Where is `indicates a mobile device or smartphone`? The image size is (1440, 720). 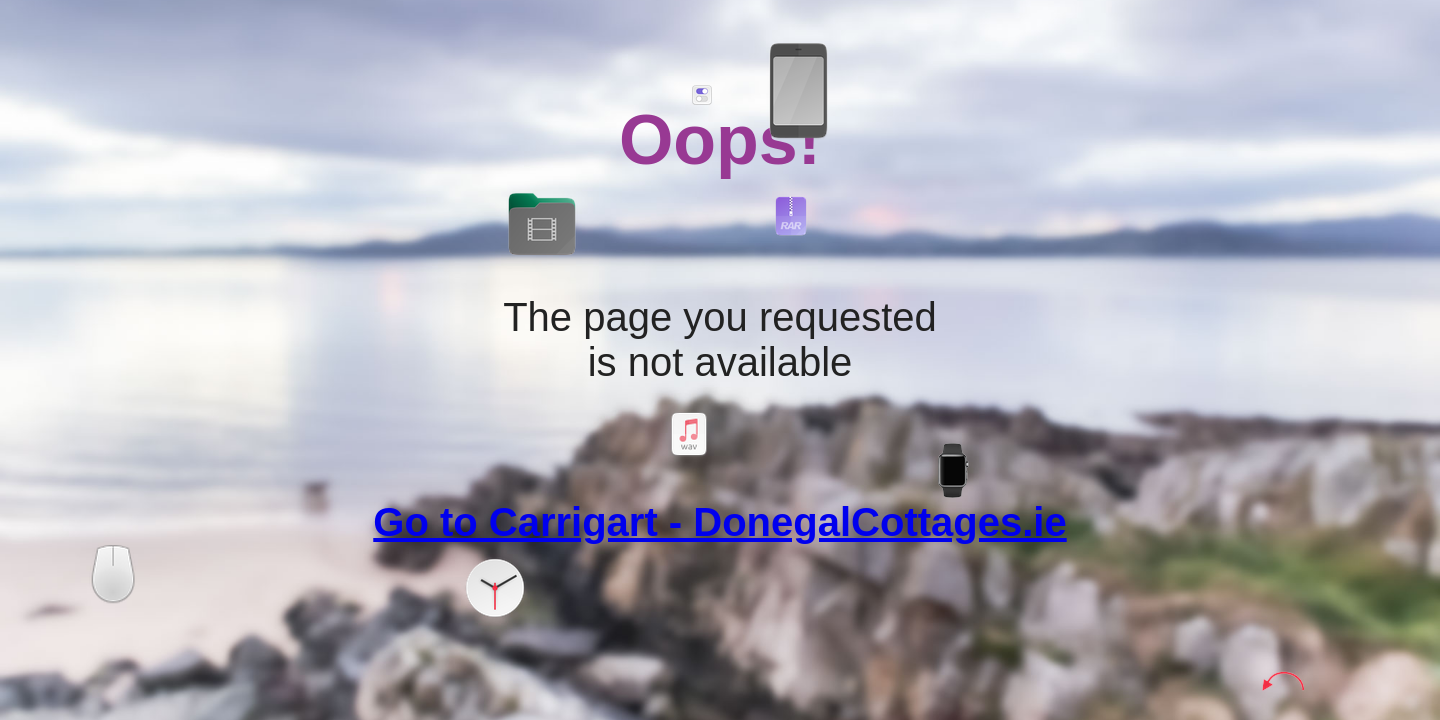
indicates a mobile device or smartphone is located at coordinates (798, 90).